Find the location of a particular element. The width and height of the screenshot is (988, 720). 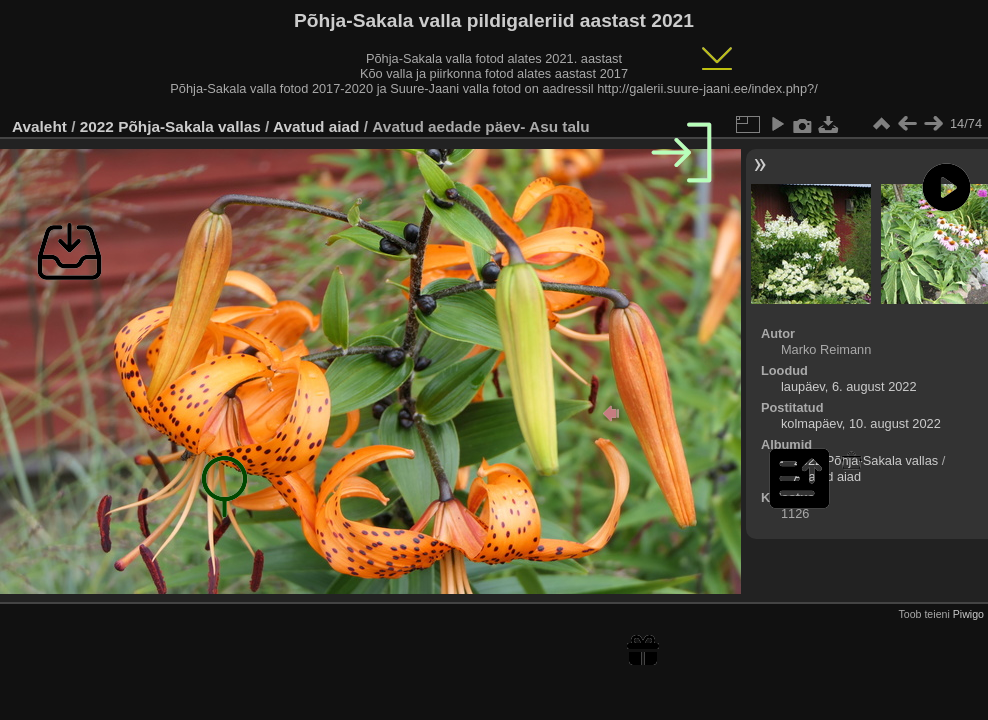

download message to inbox is located at coordinates (69, 252).